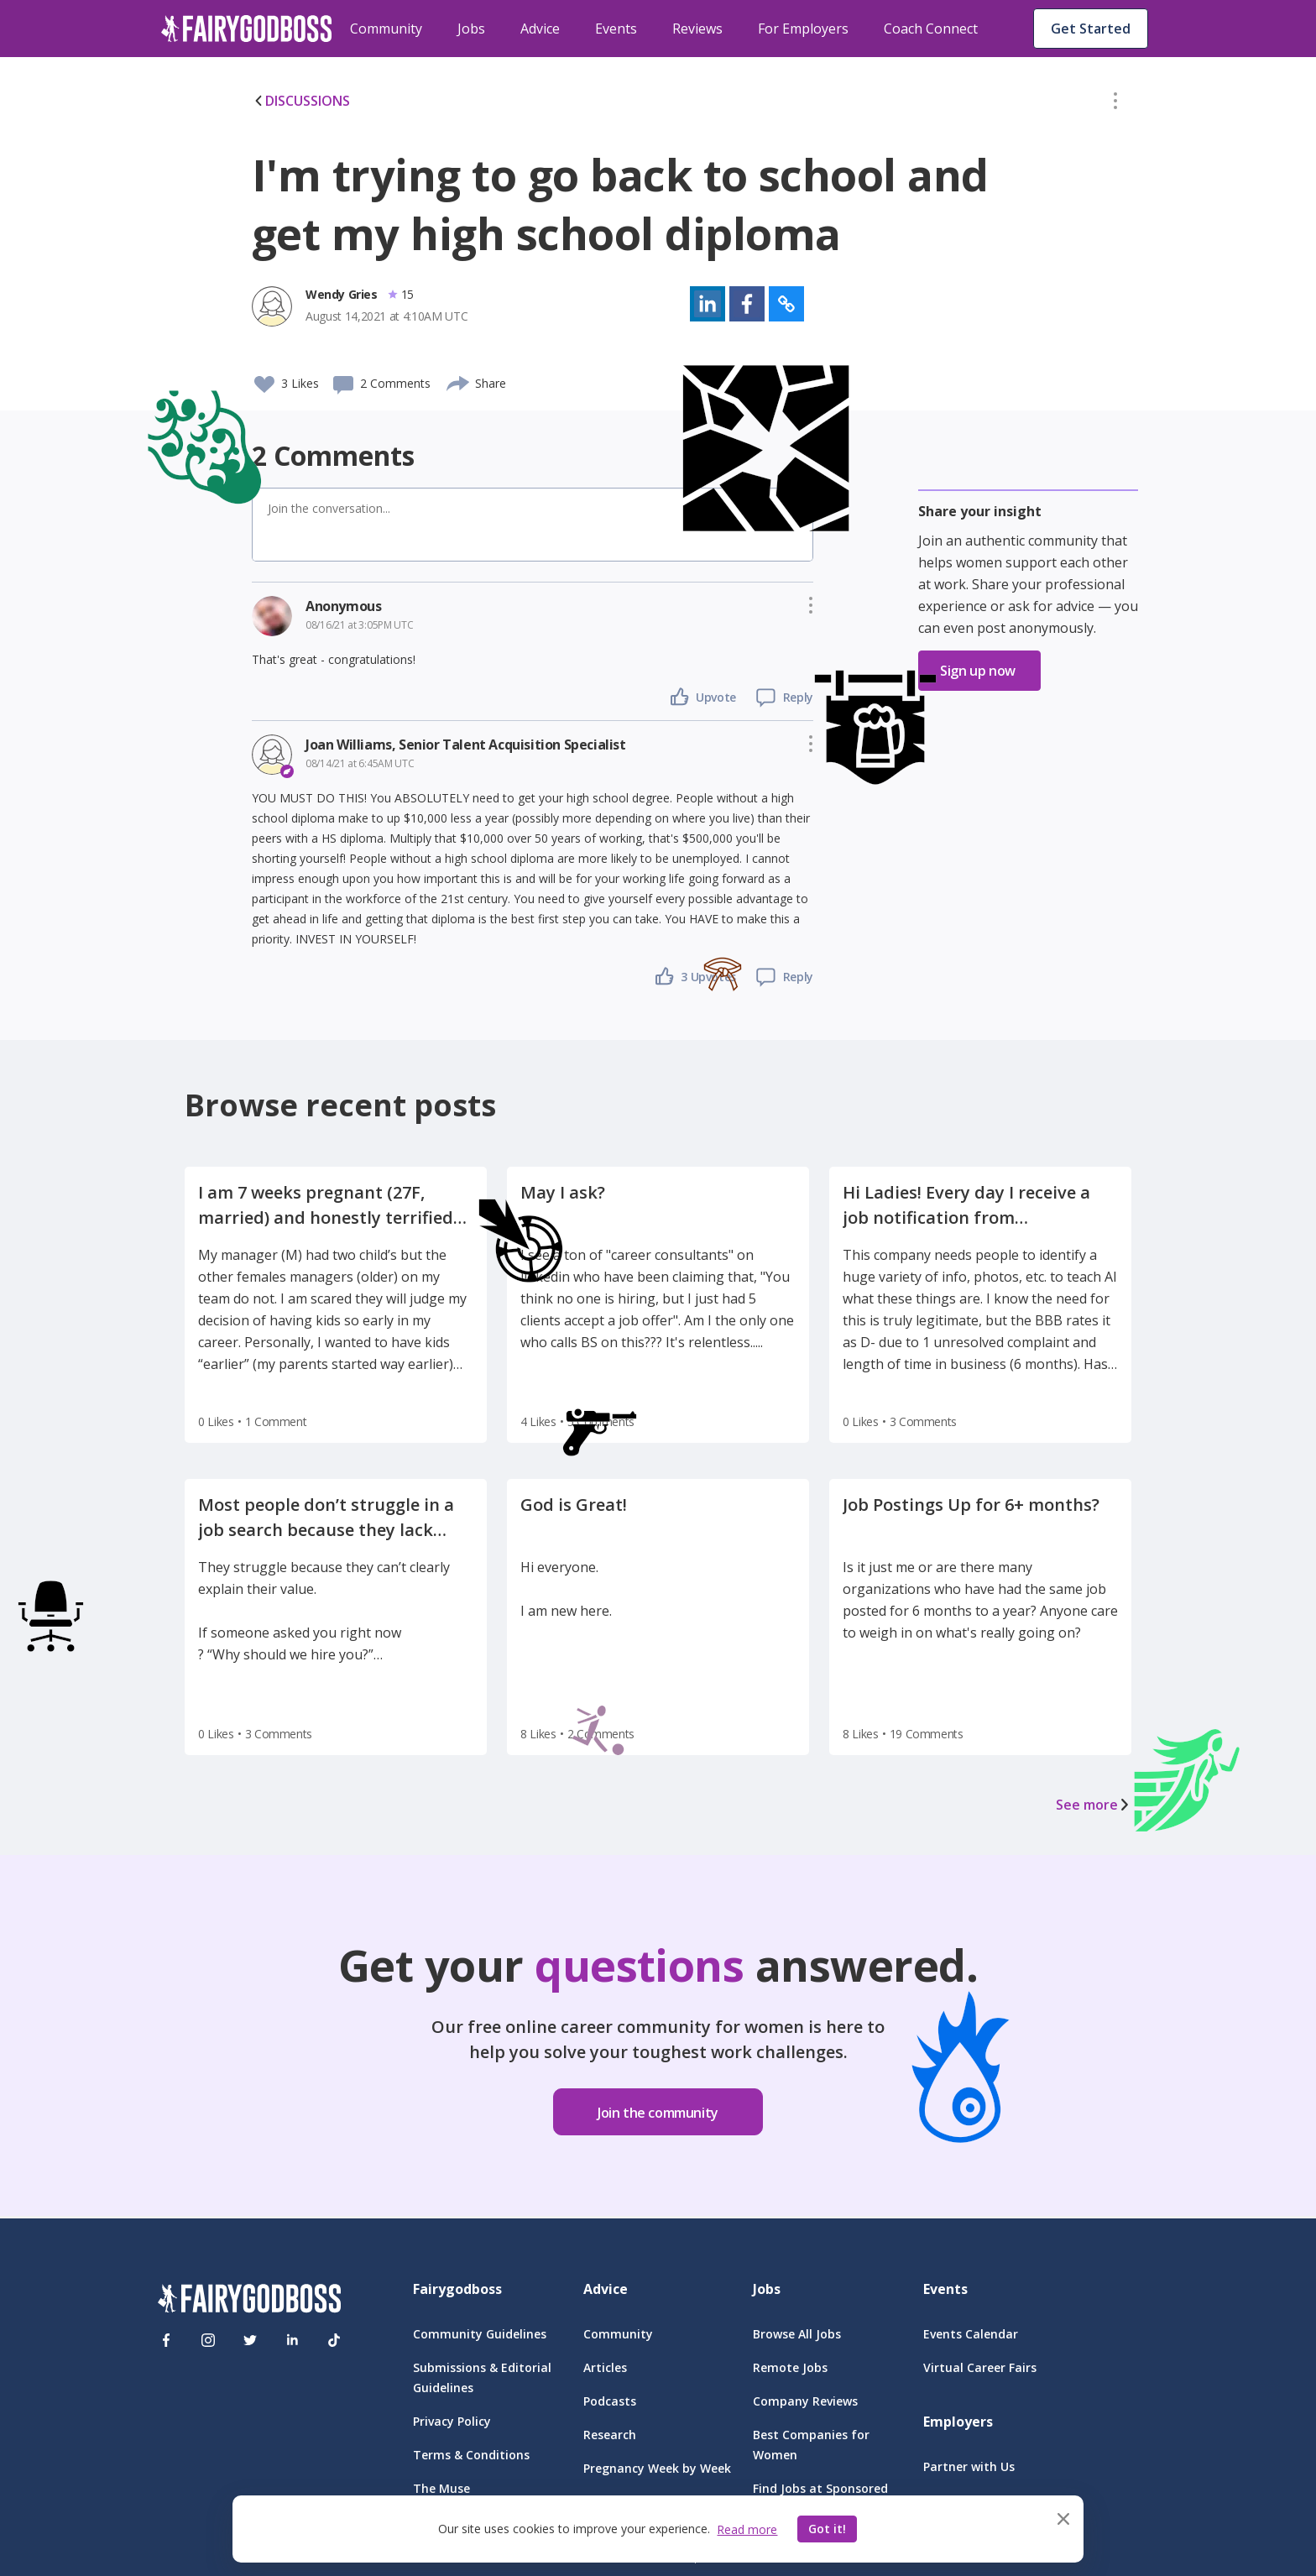  I want to click on browse office furniture options, so click(50, 1616).